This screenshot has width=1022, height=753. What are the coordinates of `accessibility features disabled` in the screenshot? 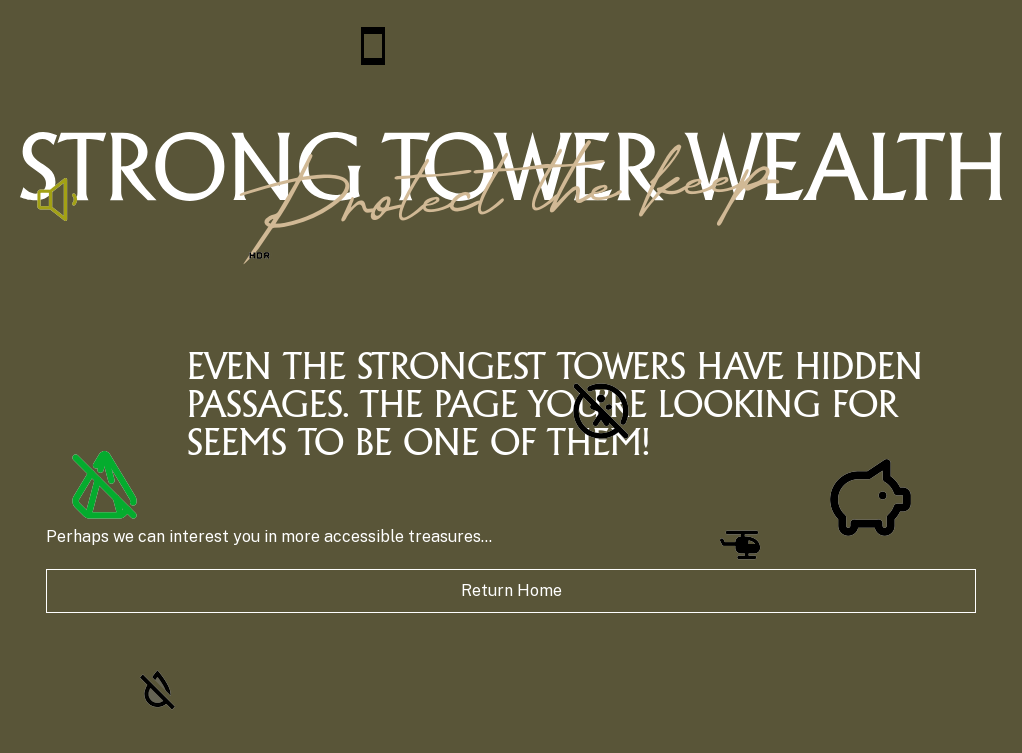 It's located at (601, 411).